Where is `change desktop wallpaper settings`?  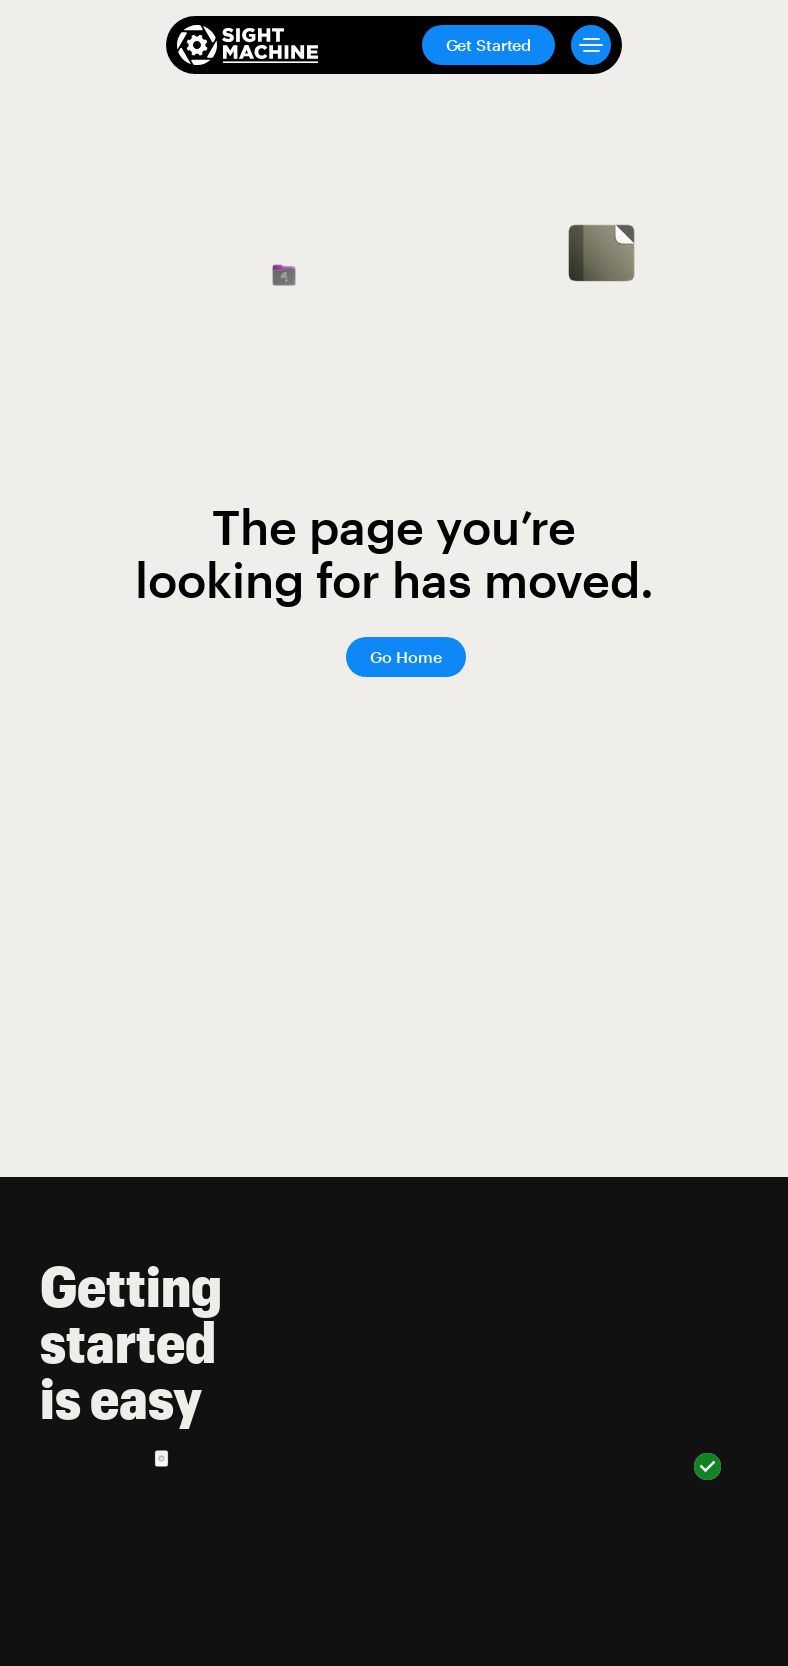 change desktop wallpaper settings is located at coordinates (601, 250).